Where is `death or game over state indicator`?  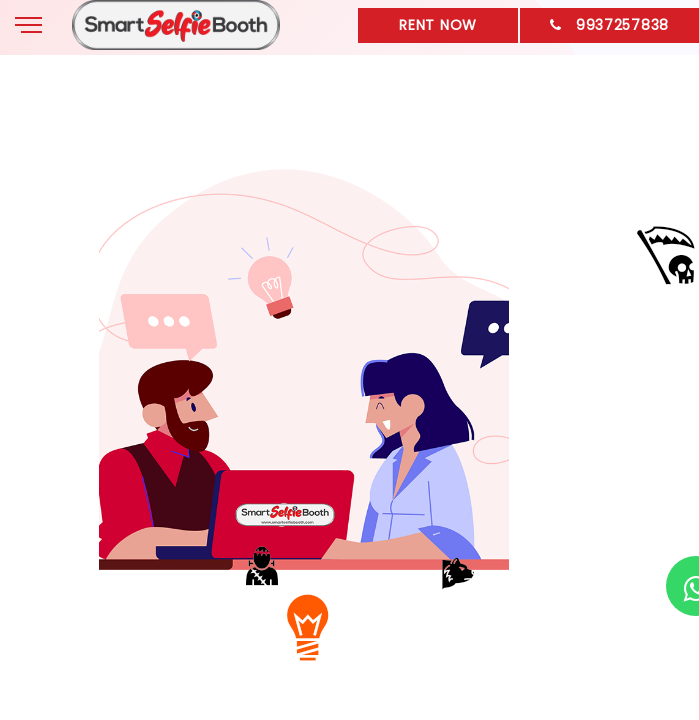
death or game over state indicator is located at coordinates (666, 255).